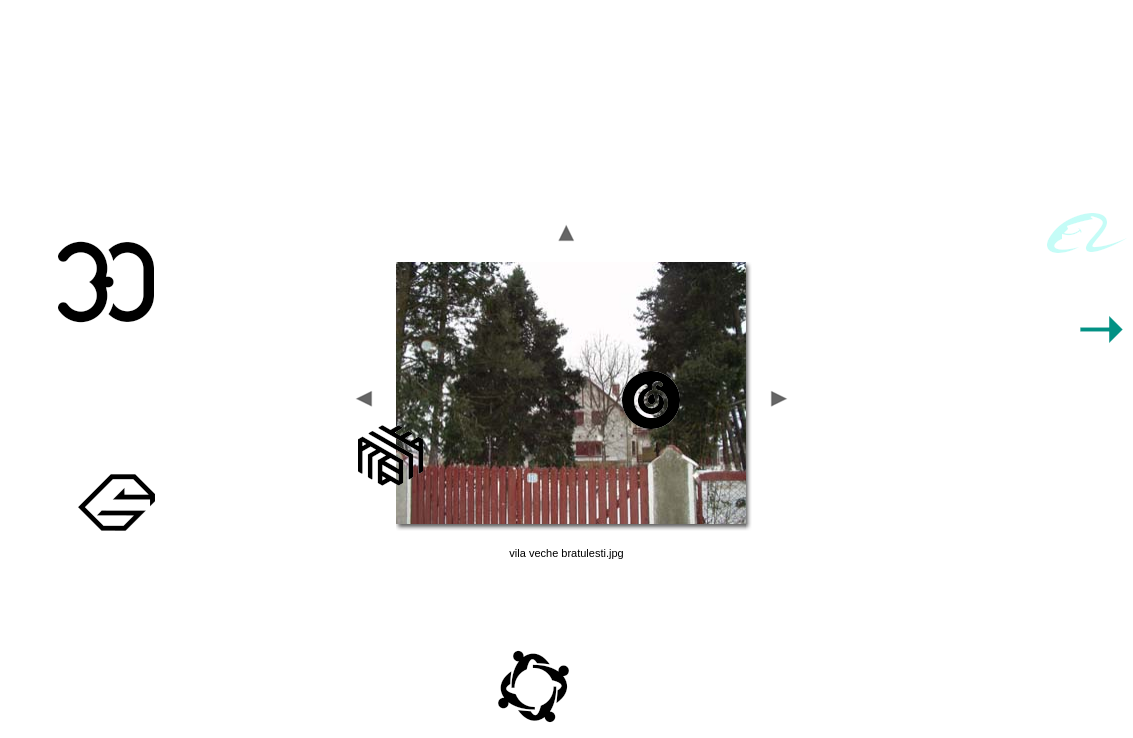 The height and width of the screenshot is (738, 1133). What do you see at coordinates (1101, 329) in the screenshot?
I see `navigate to the next step or page` at bounding box center [1101, 329].